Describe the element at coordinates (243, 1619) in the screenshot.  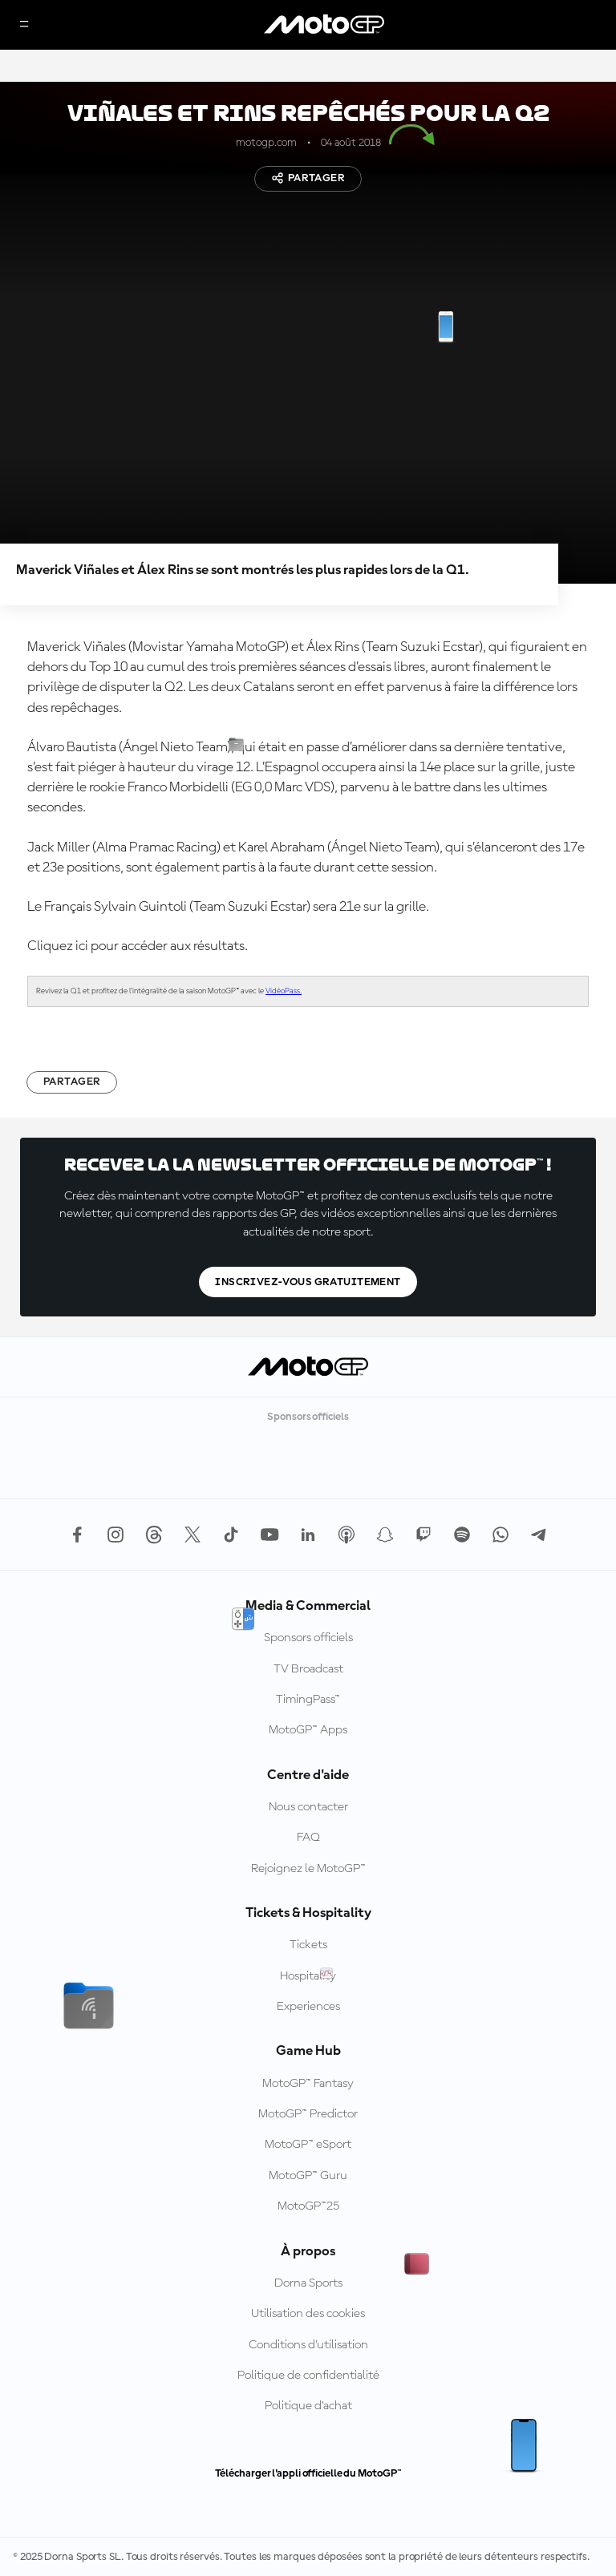
I see `open gnome characters app` at that location.